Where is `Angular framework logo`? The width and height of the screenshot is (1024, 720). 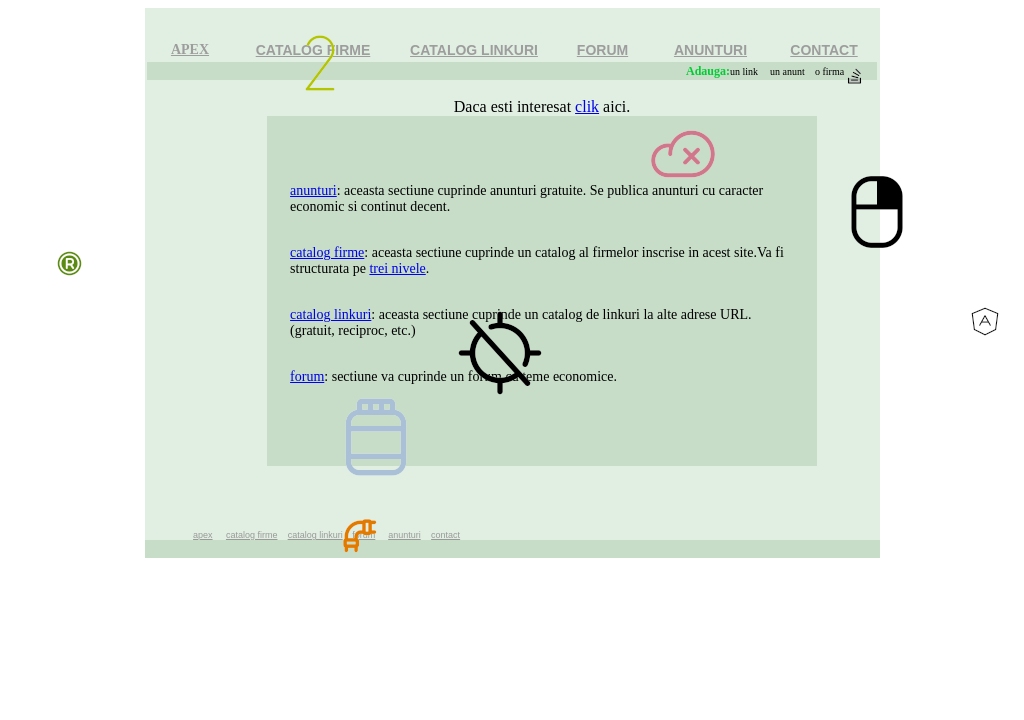 Angular framework logo is located at coordinates (985, 321).